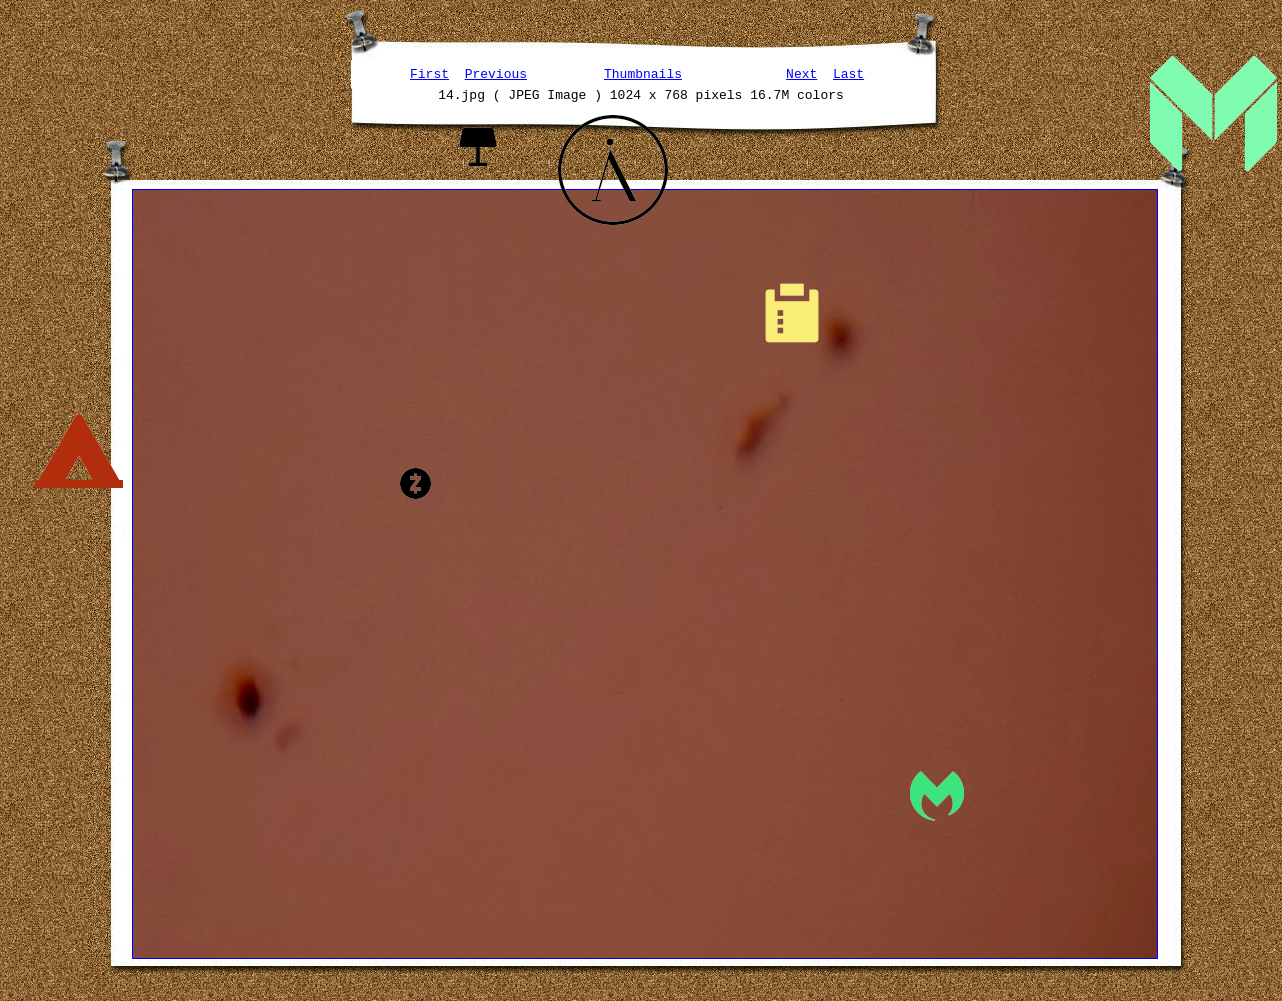 The width and height of the screenshot is (1282, 1001). What do you see at coordinates (415, 483) in the screenshot?
I see `zcash cryptocurrency logo` at bounding box center [415, 483].